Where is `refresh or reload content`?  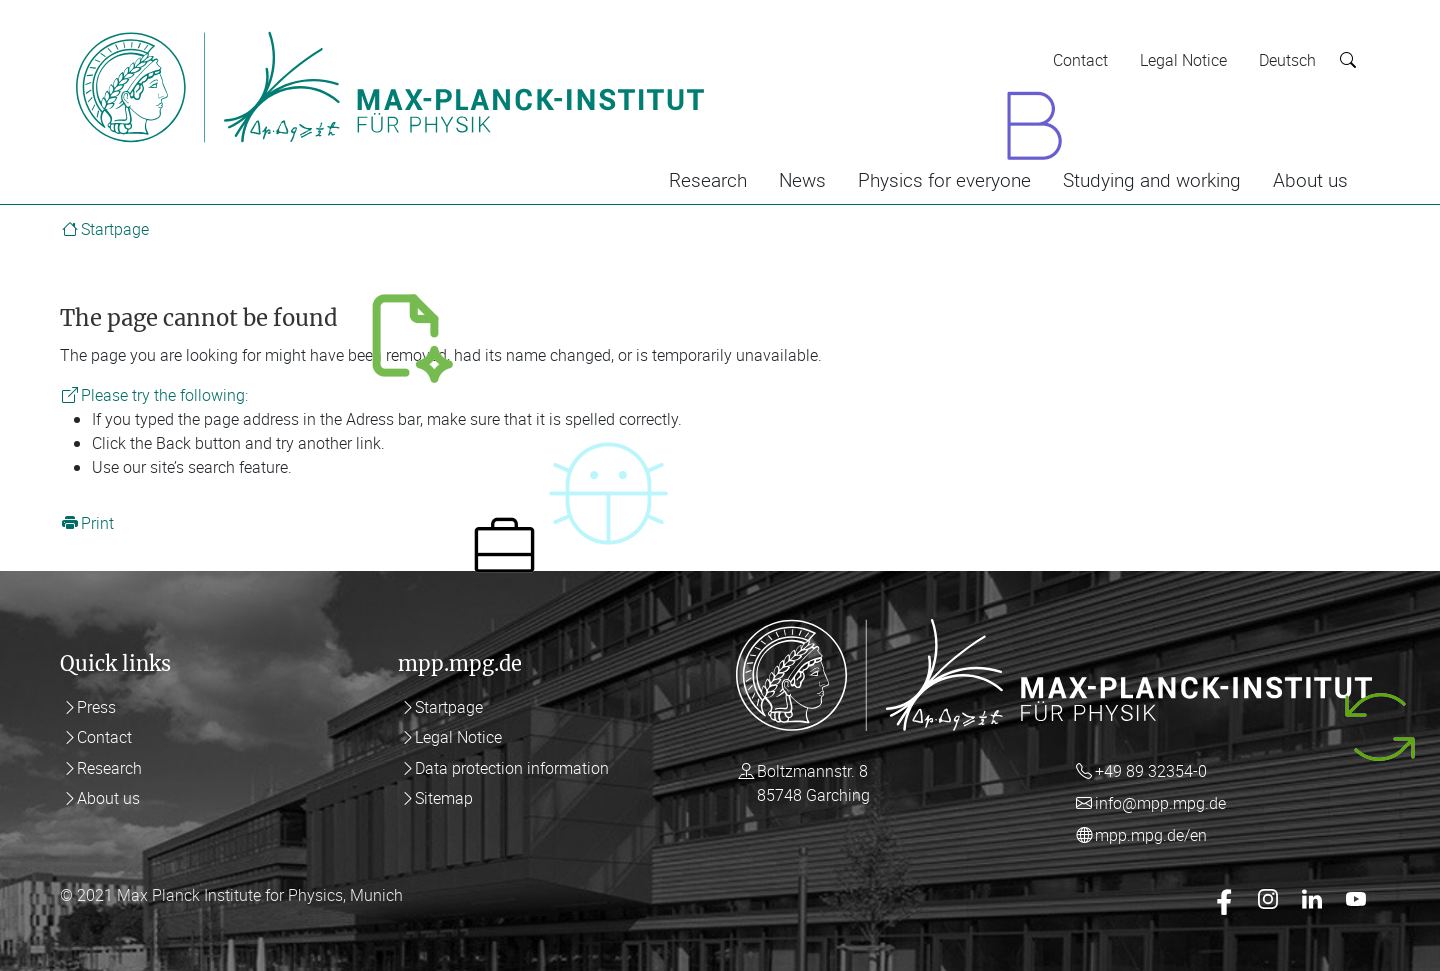
refresh or reload content is located at coordinates (1380, 727).